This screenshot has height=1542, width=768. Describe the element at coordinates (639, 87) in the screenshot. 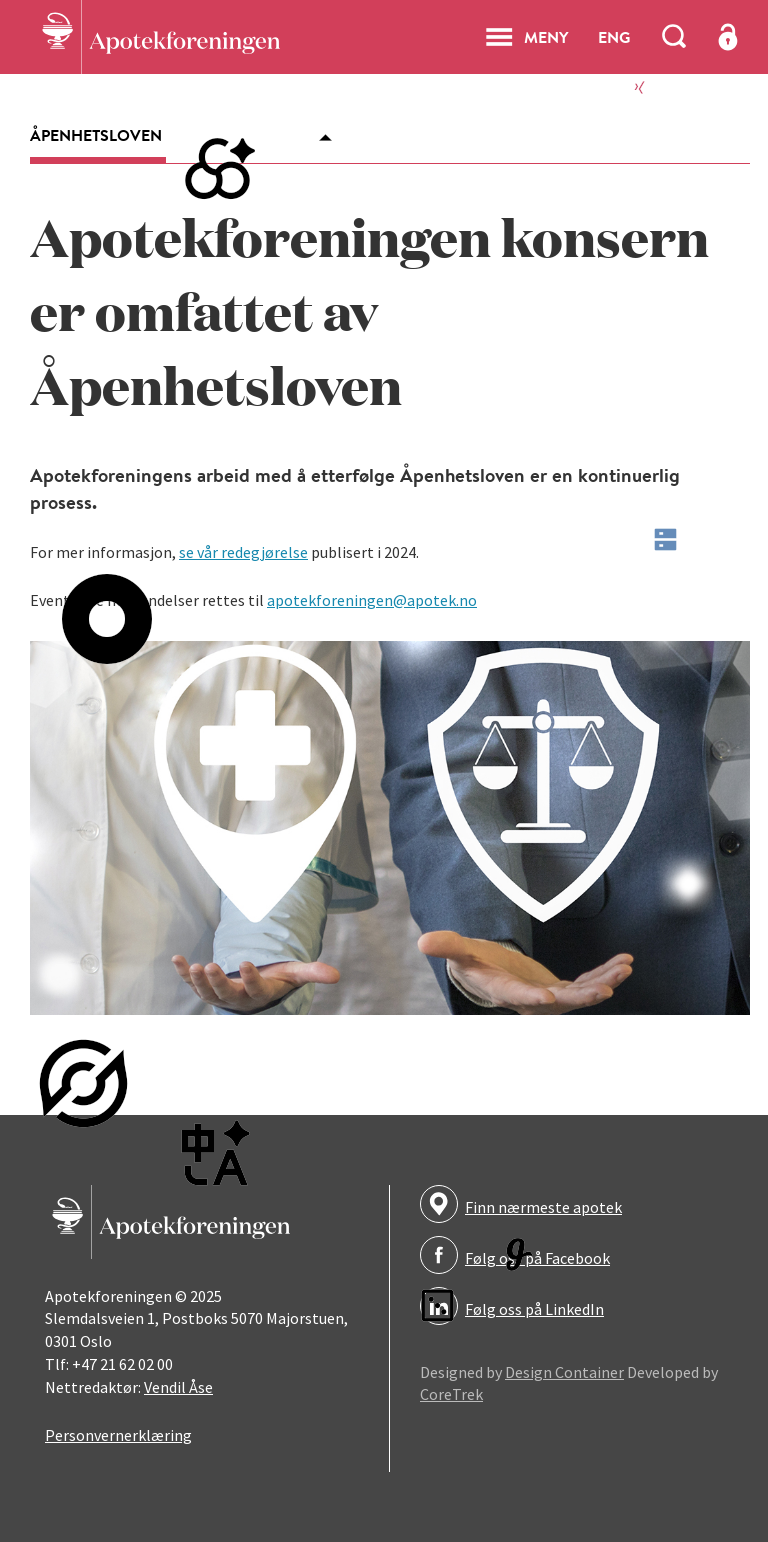

I see `link to Xing professional network profile` at that location.